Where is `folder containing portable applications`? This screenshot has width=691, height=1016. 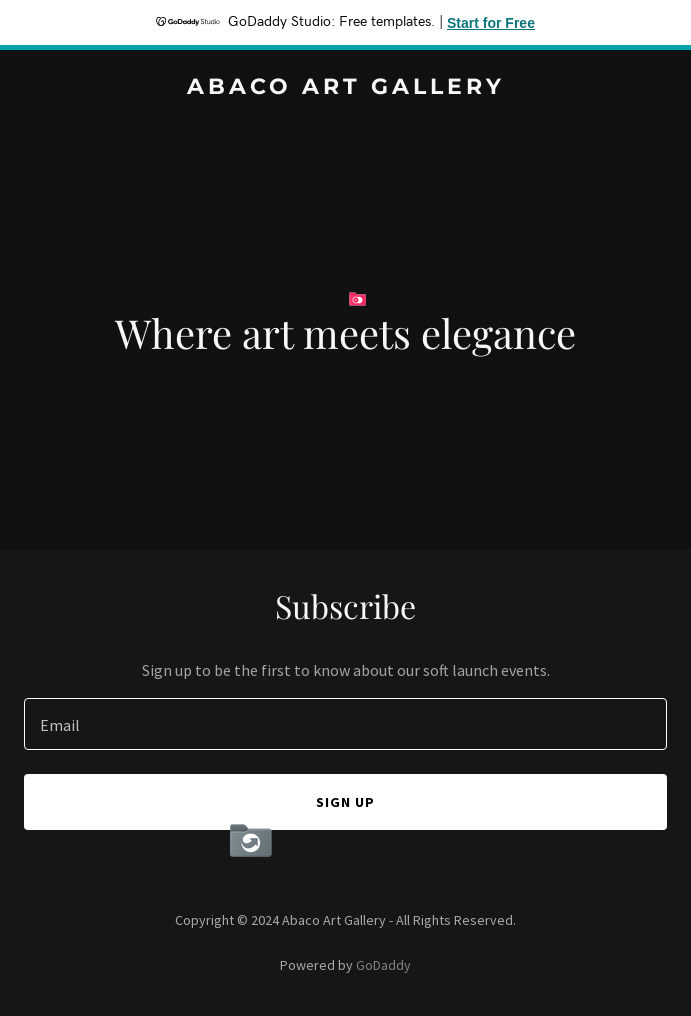 folder containing portable applications is located at coordinates (250, 841).